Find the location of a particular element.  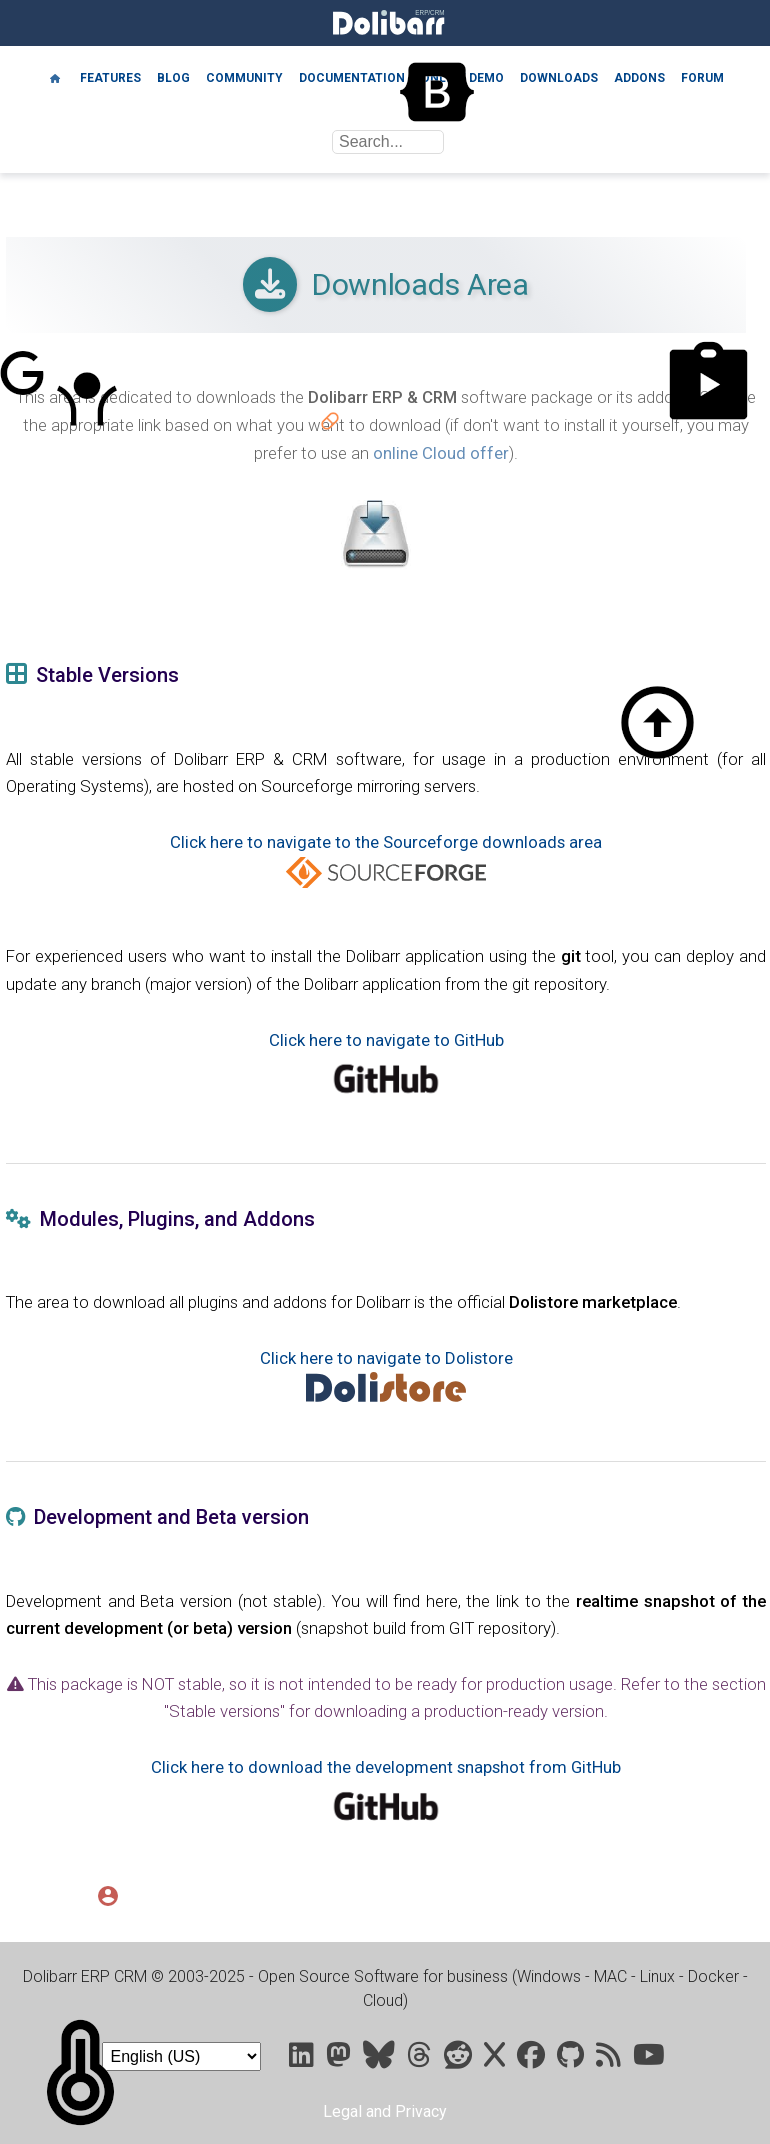

access your account or profile settings is located at coordinates (108, 1896).